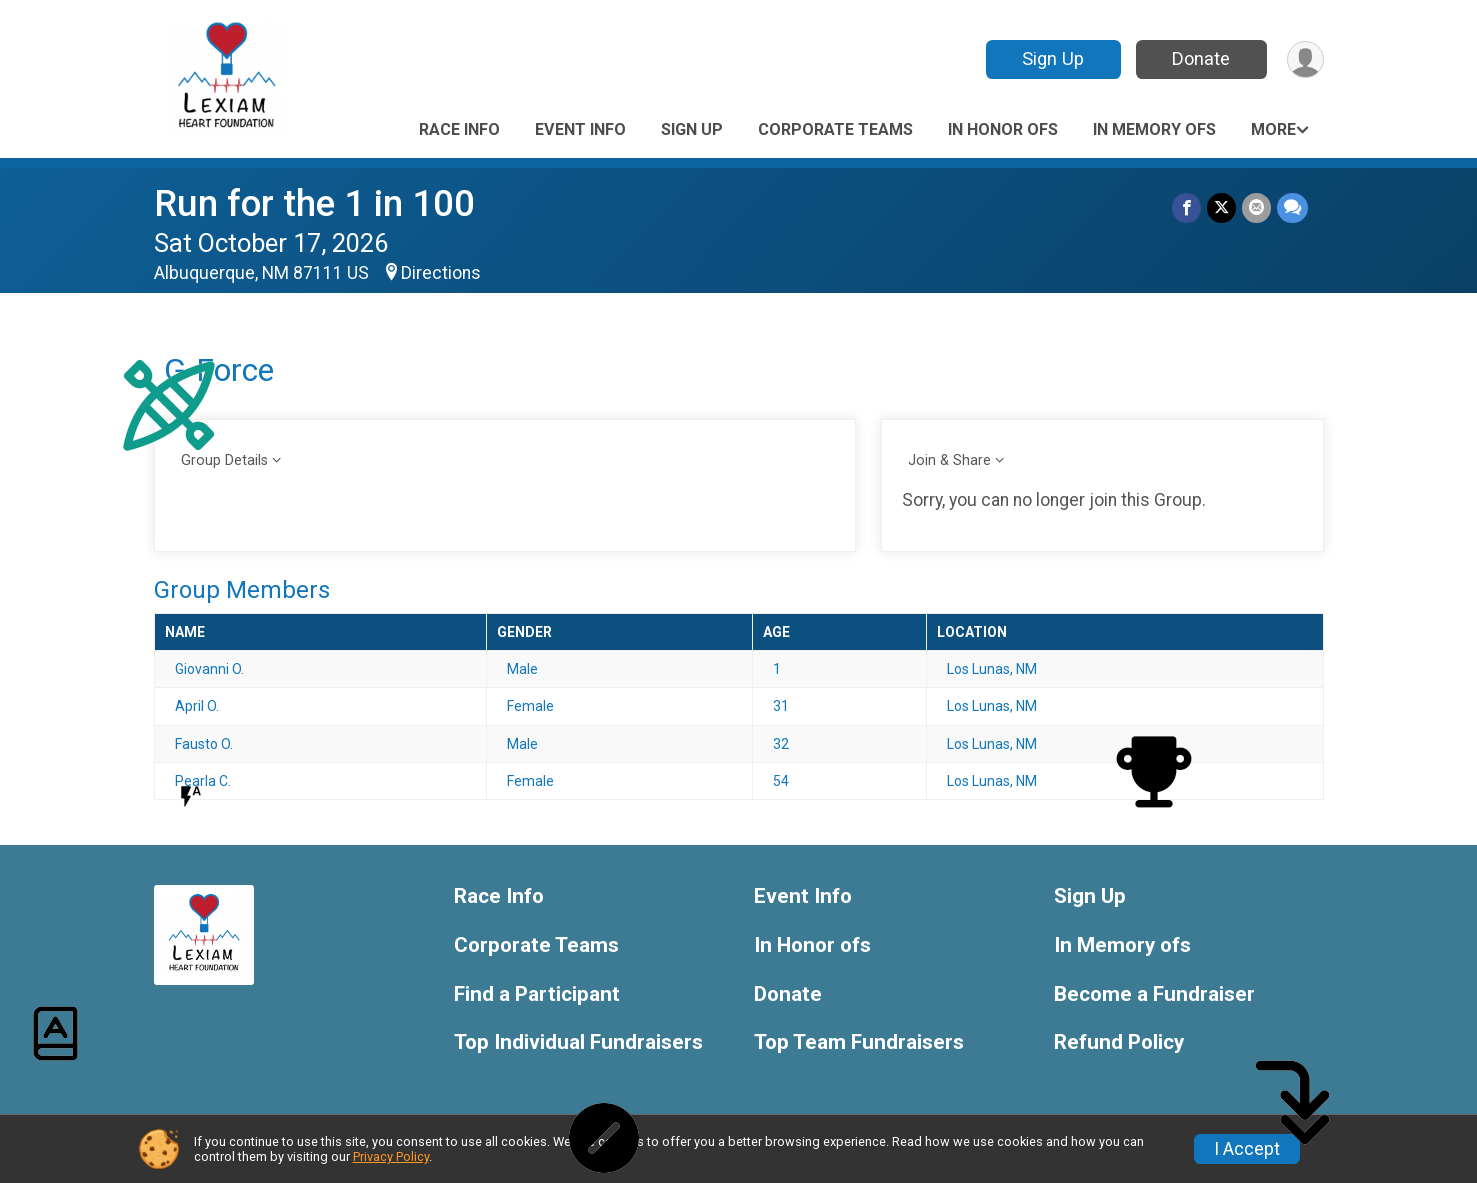  Describe the element at coordinates (190, 796) in the screenshot. I see `enable automatic flash mode for camera` at that location.